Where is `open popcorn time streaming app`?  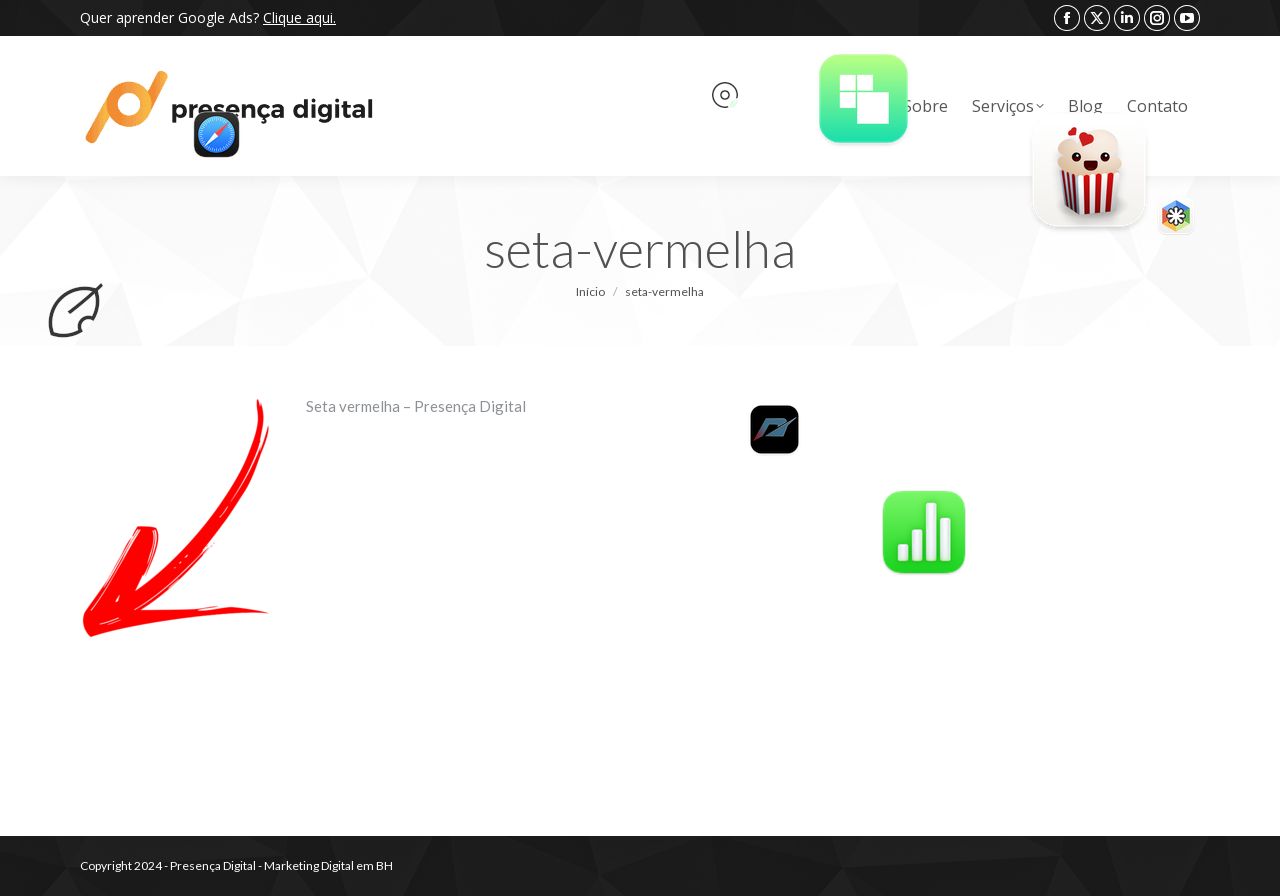 open popcorn time streaming app is located at coordinates (1089, 170).